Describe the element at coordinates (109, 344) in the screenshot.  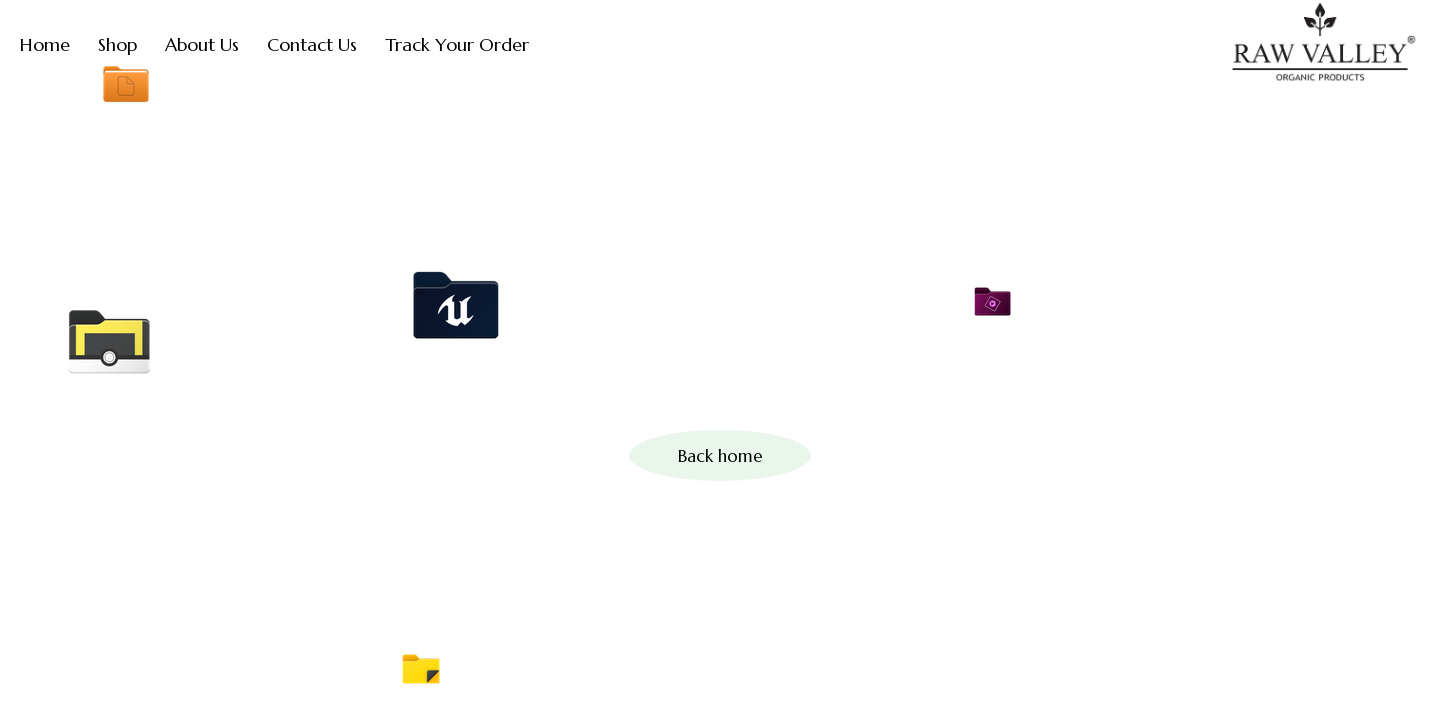
I see `folder for pokémon ultra ball collection or game assets` at that location.